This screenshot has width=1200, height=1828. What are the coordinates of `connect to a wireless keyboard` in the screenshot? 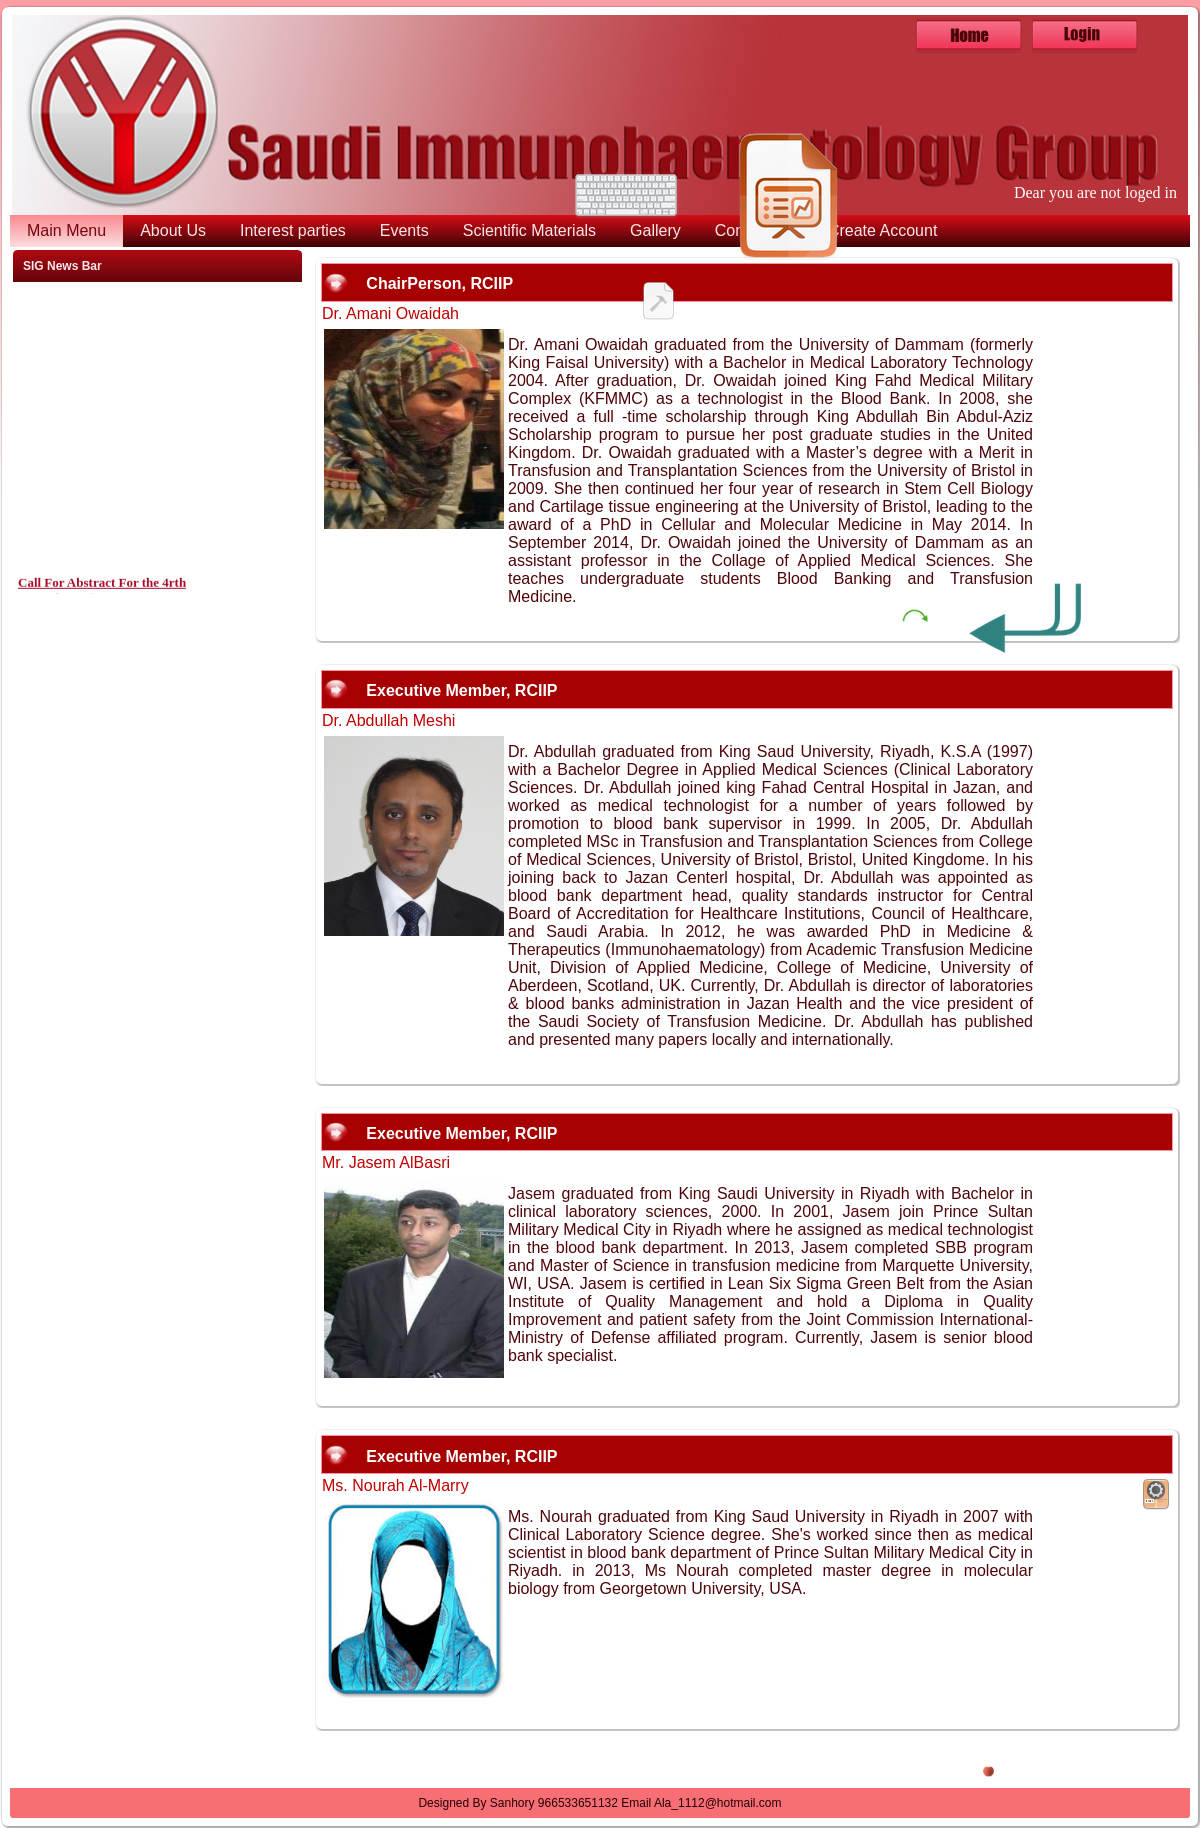 It's located at (626, 195).